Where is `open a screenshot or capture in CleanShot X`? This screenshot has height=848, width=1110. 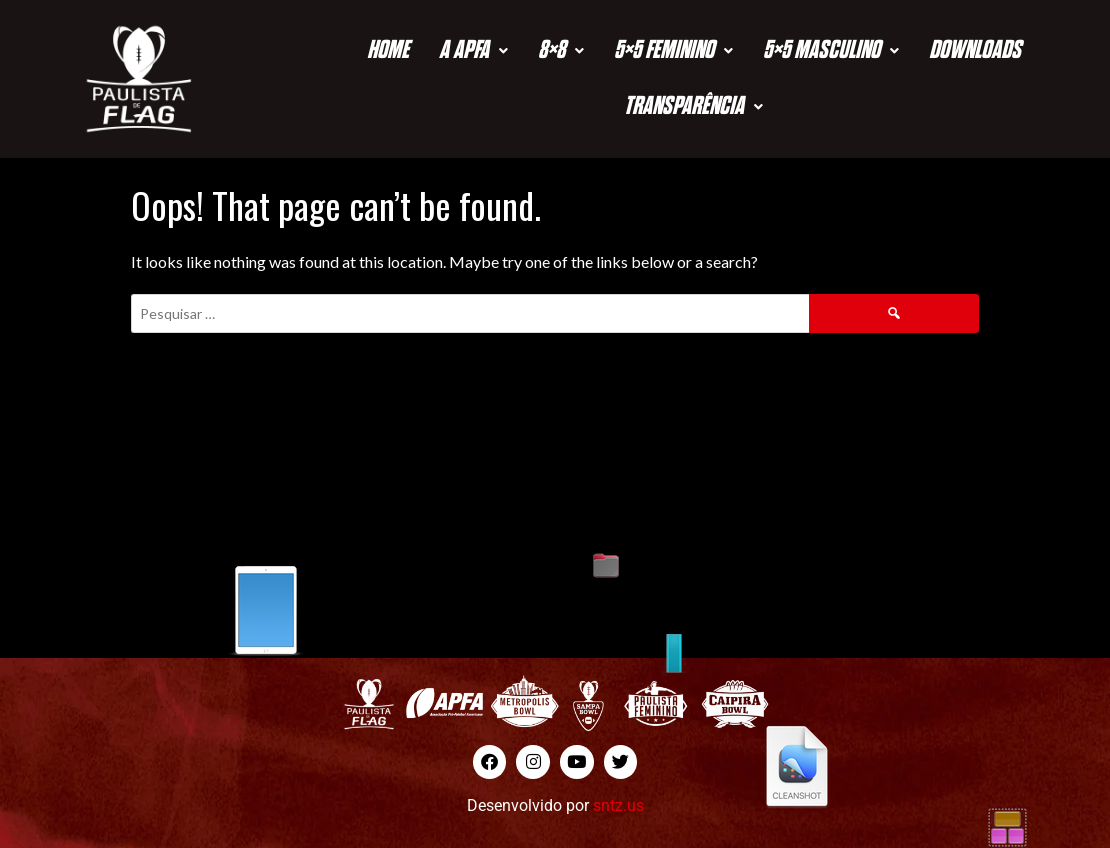 open a screenshot or capture in CleanShot X is located at coordinates (797, 766).